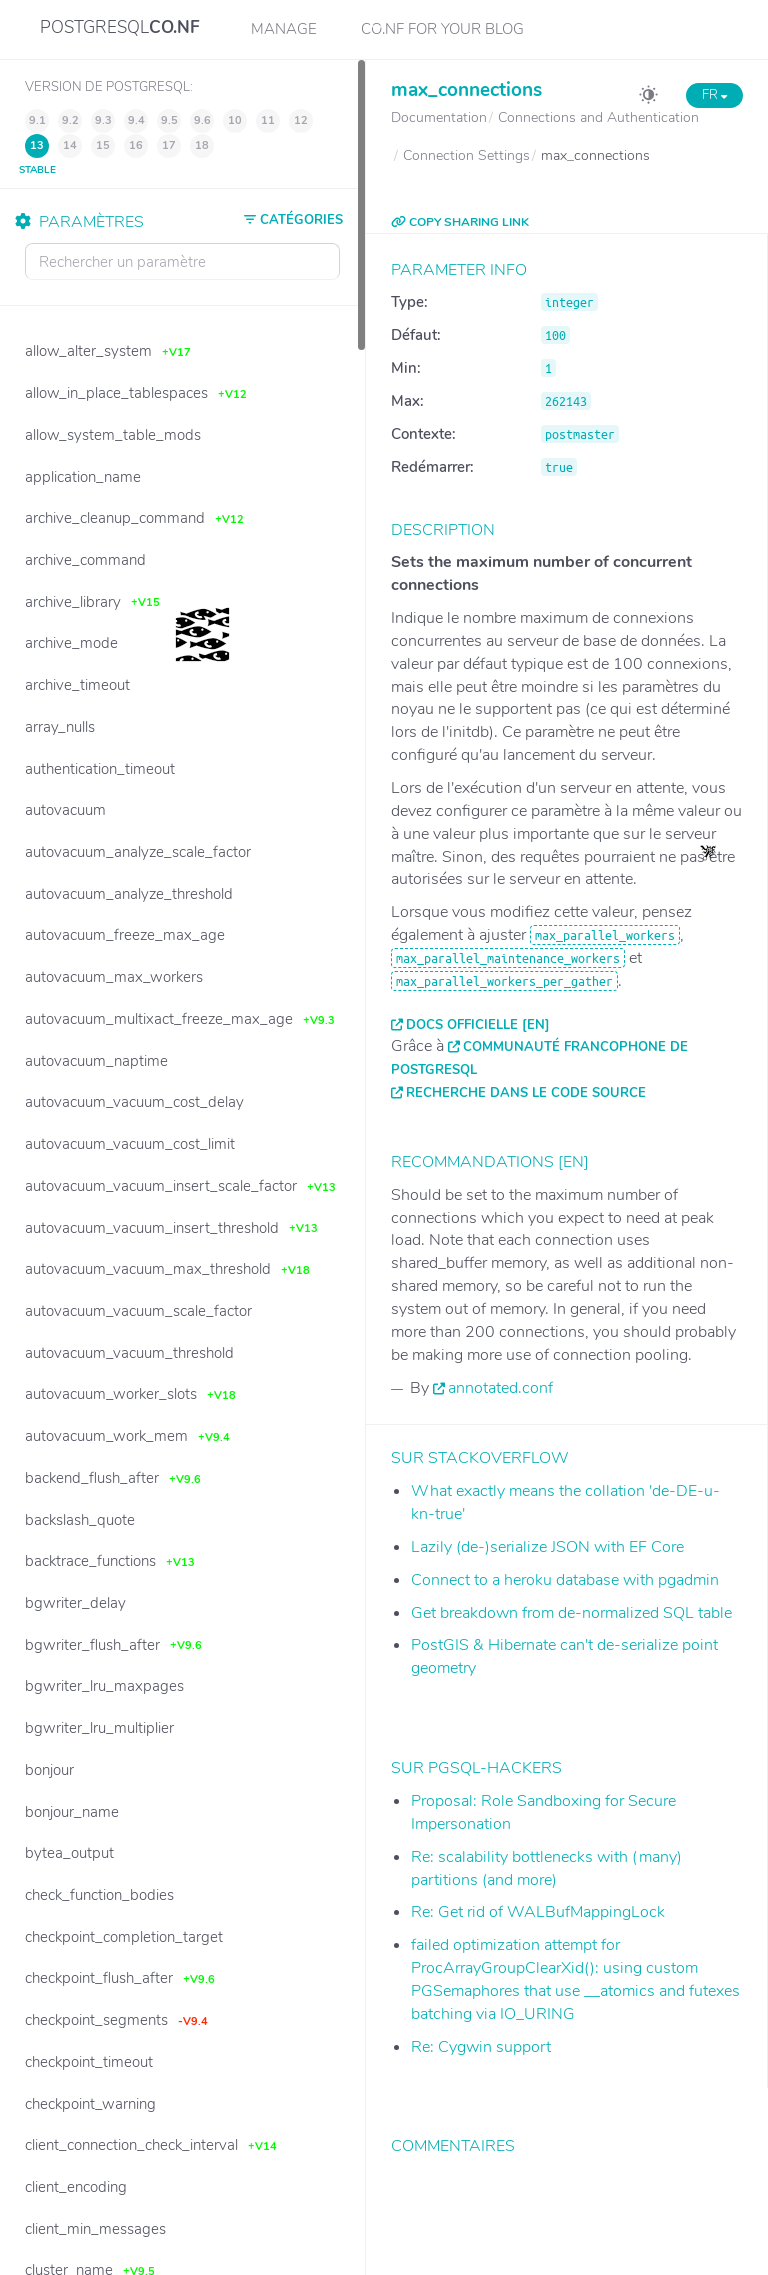 This screenshot has height=2275, width=768. I want to click on access quick repair or maintenance tools, so click(708, 853).